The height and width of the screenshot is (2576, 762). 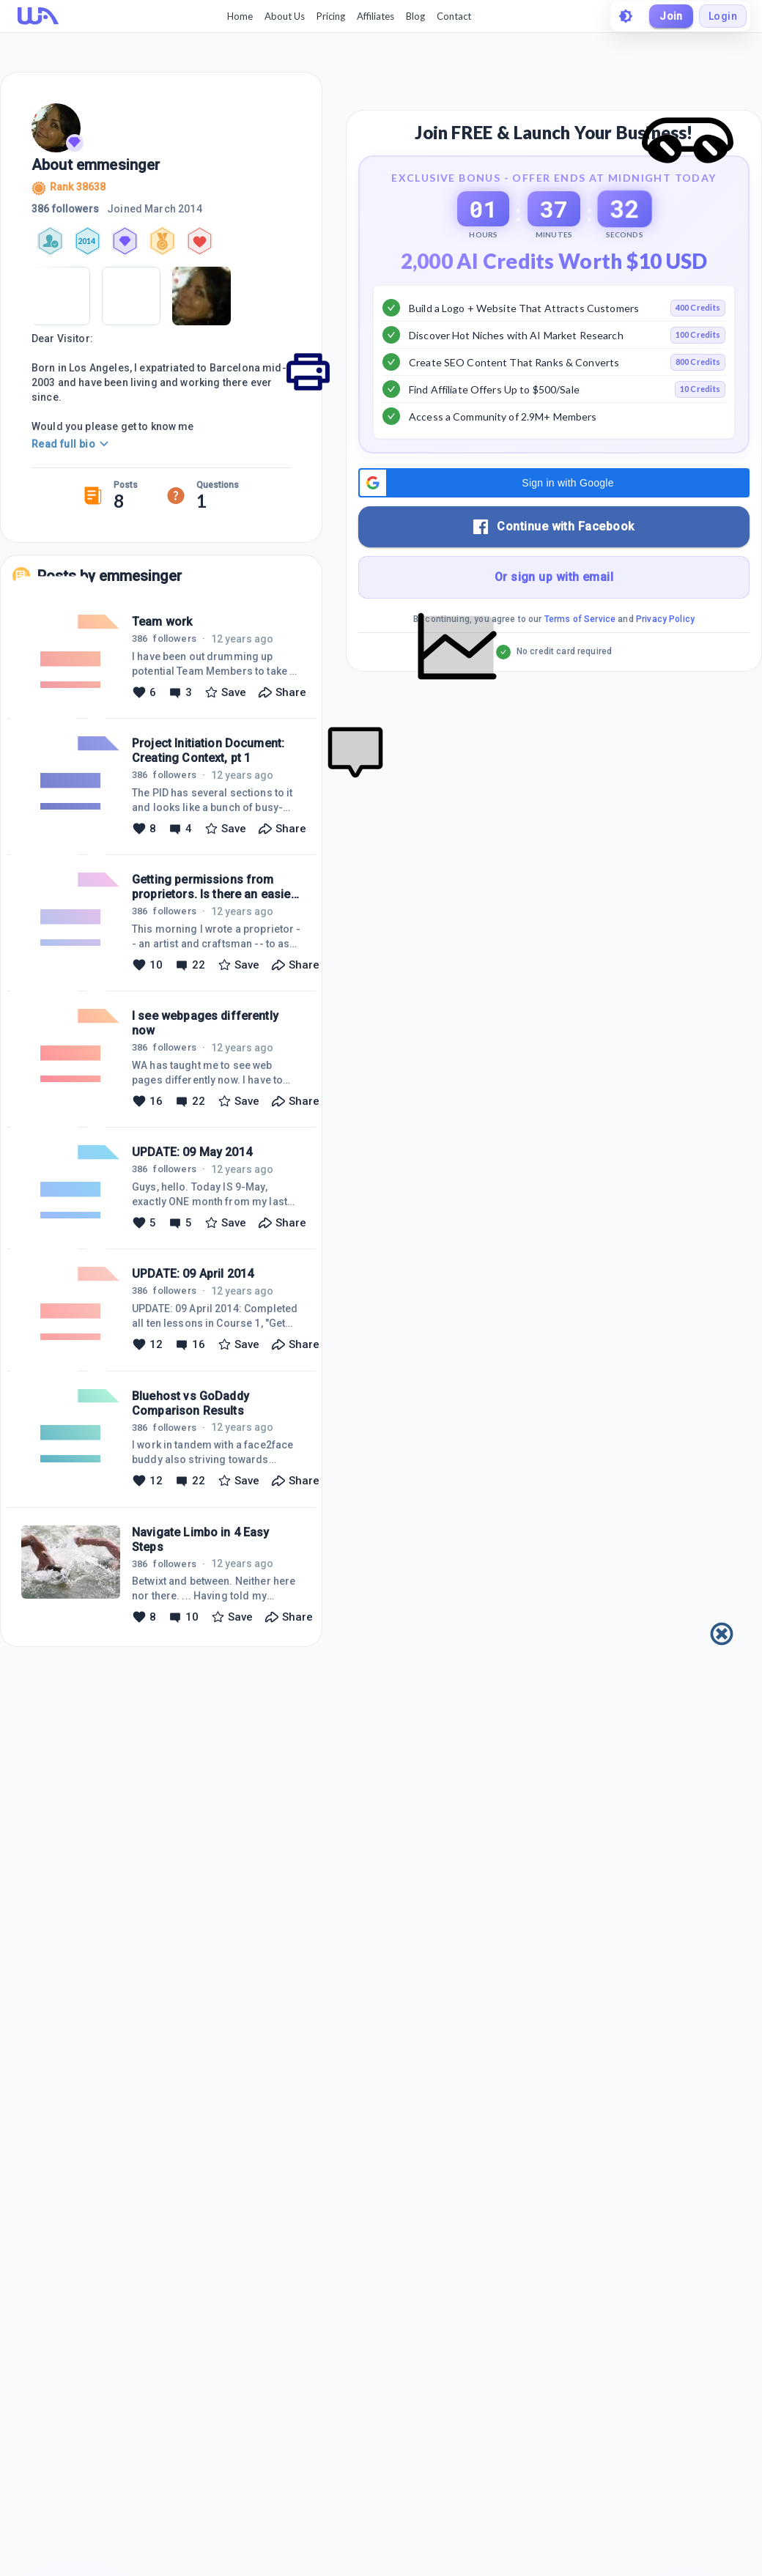 I want to click on view analytics or performance data, so click(x=457, y=646).